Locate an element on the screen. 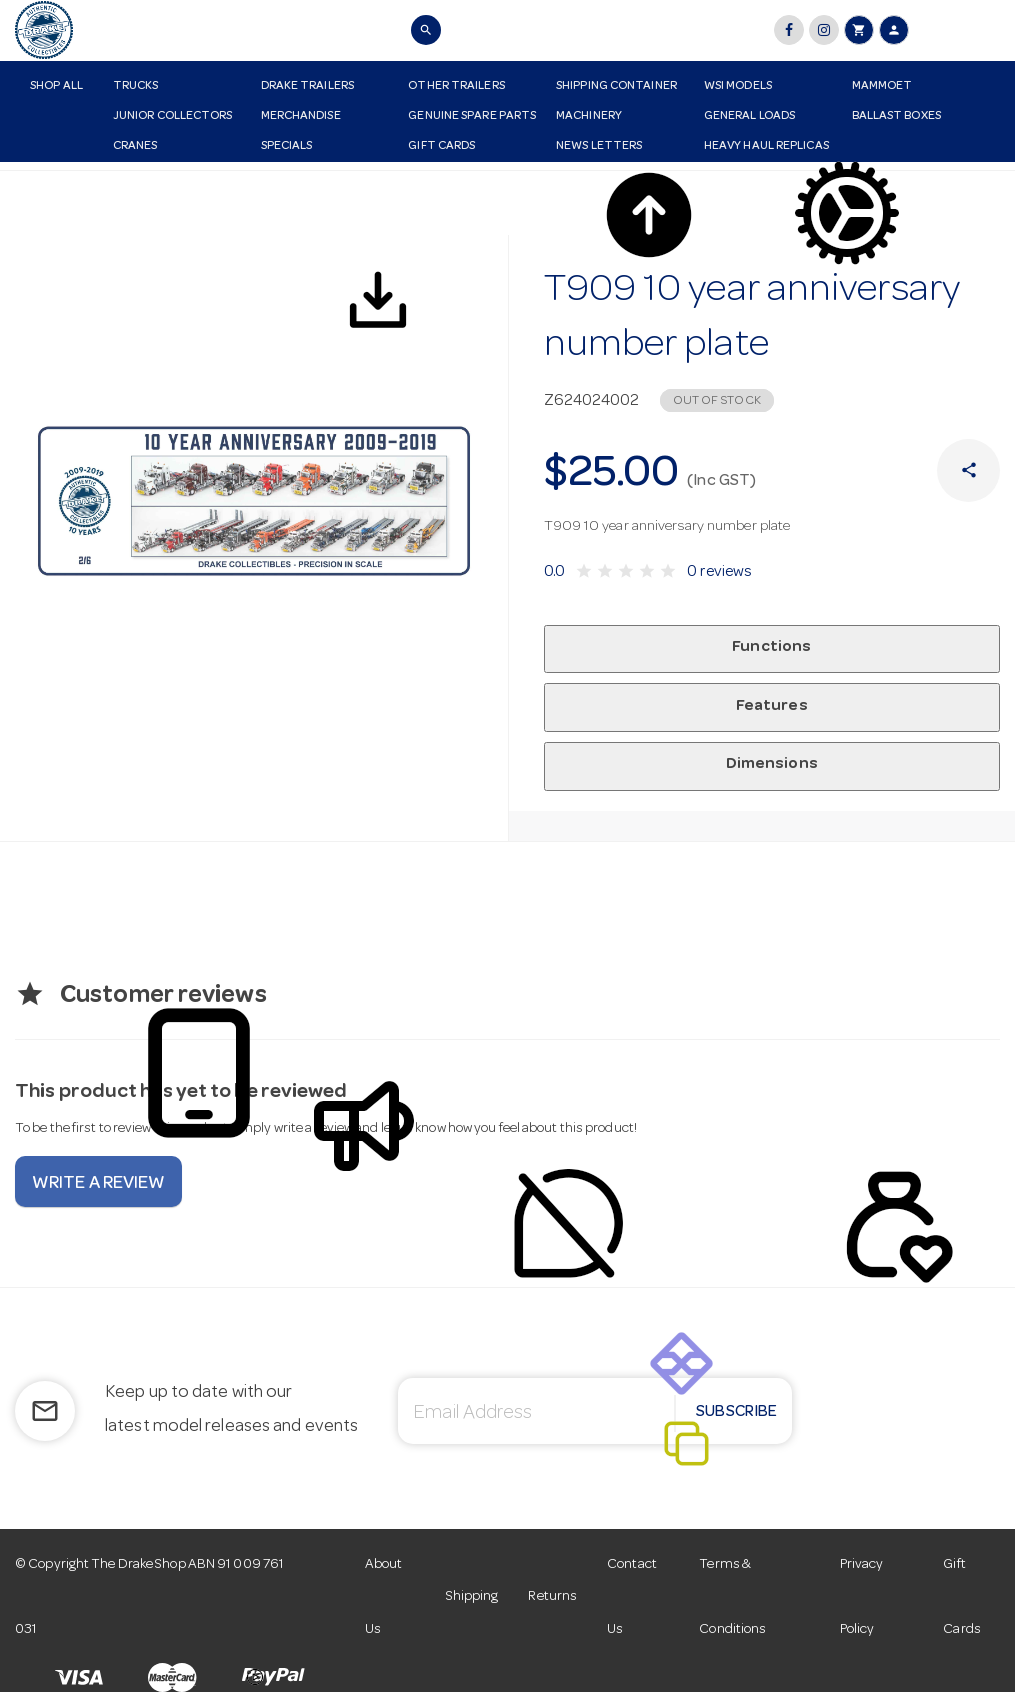 The image size is (1015, 1692). make an announcement or broadcast is located at coordinates (364, 1126).